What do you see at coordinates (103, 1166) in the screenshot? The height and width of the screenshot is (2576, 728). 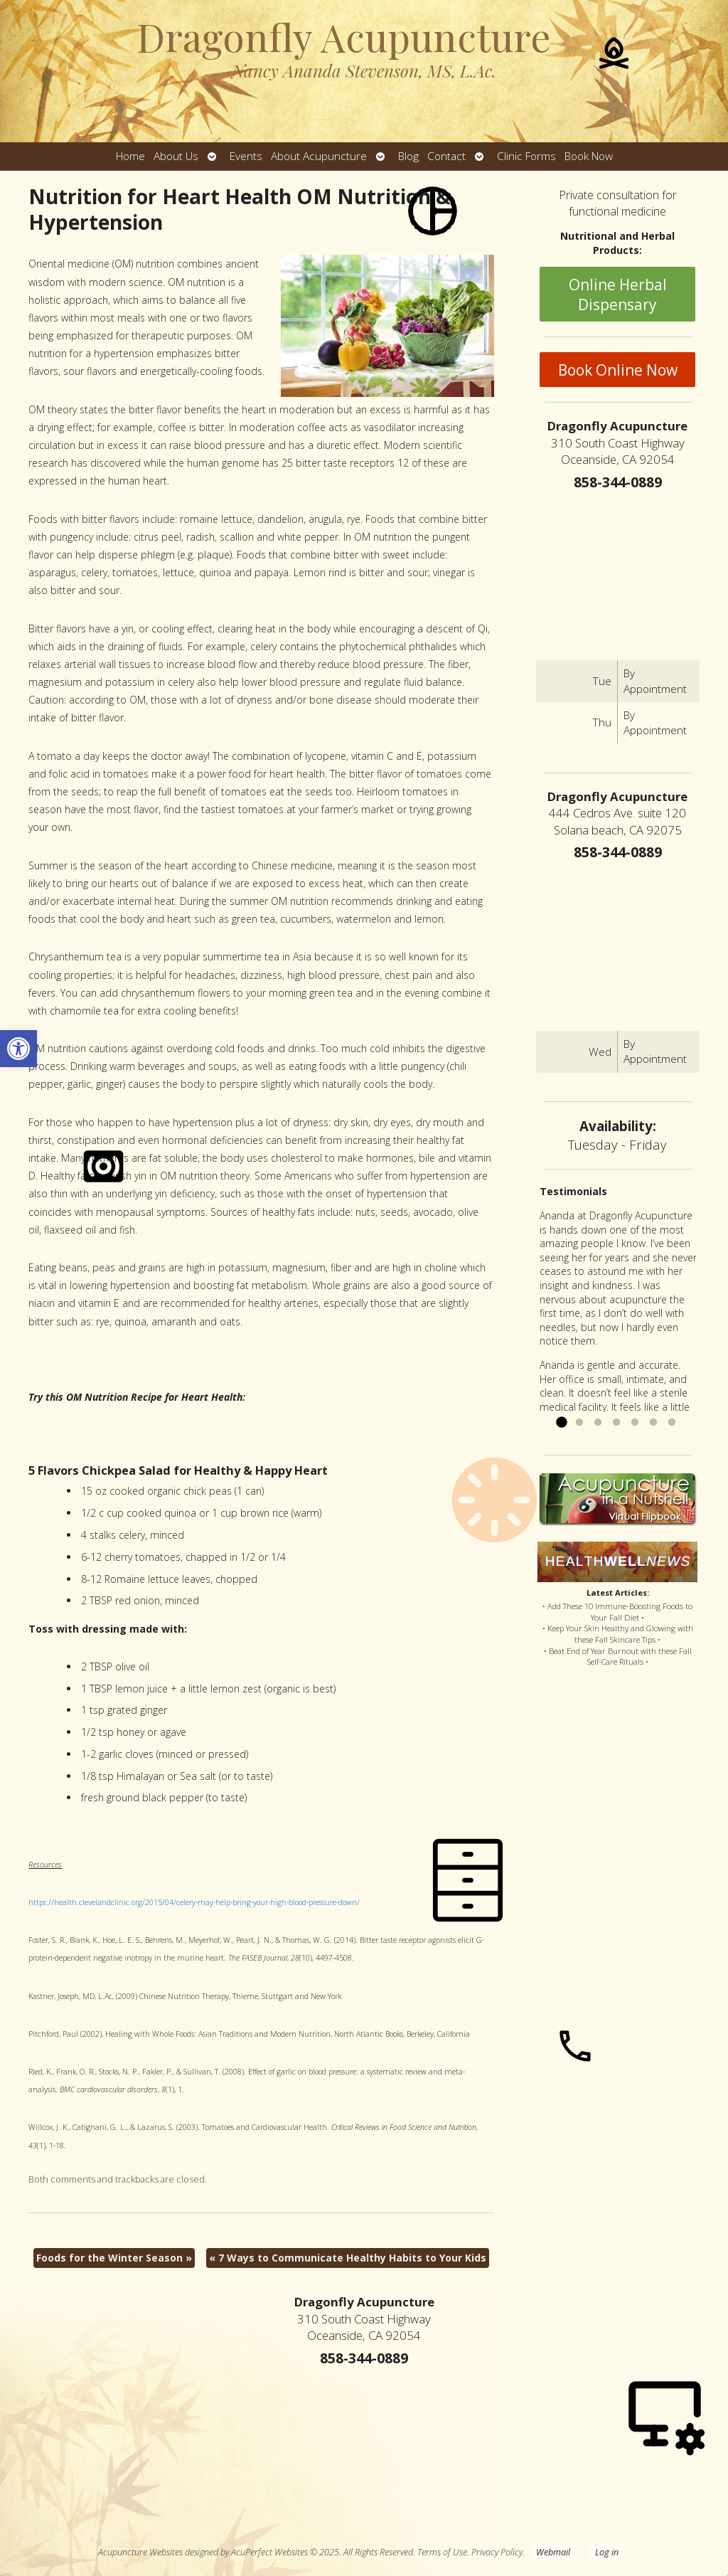 I see `enable surround sound audio output` at bounding box center [103, 1166].